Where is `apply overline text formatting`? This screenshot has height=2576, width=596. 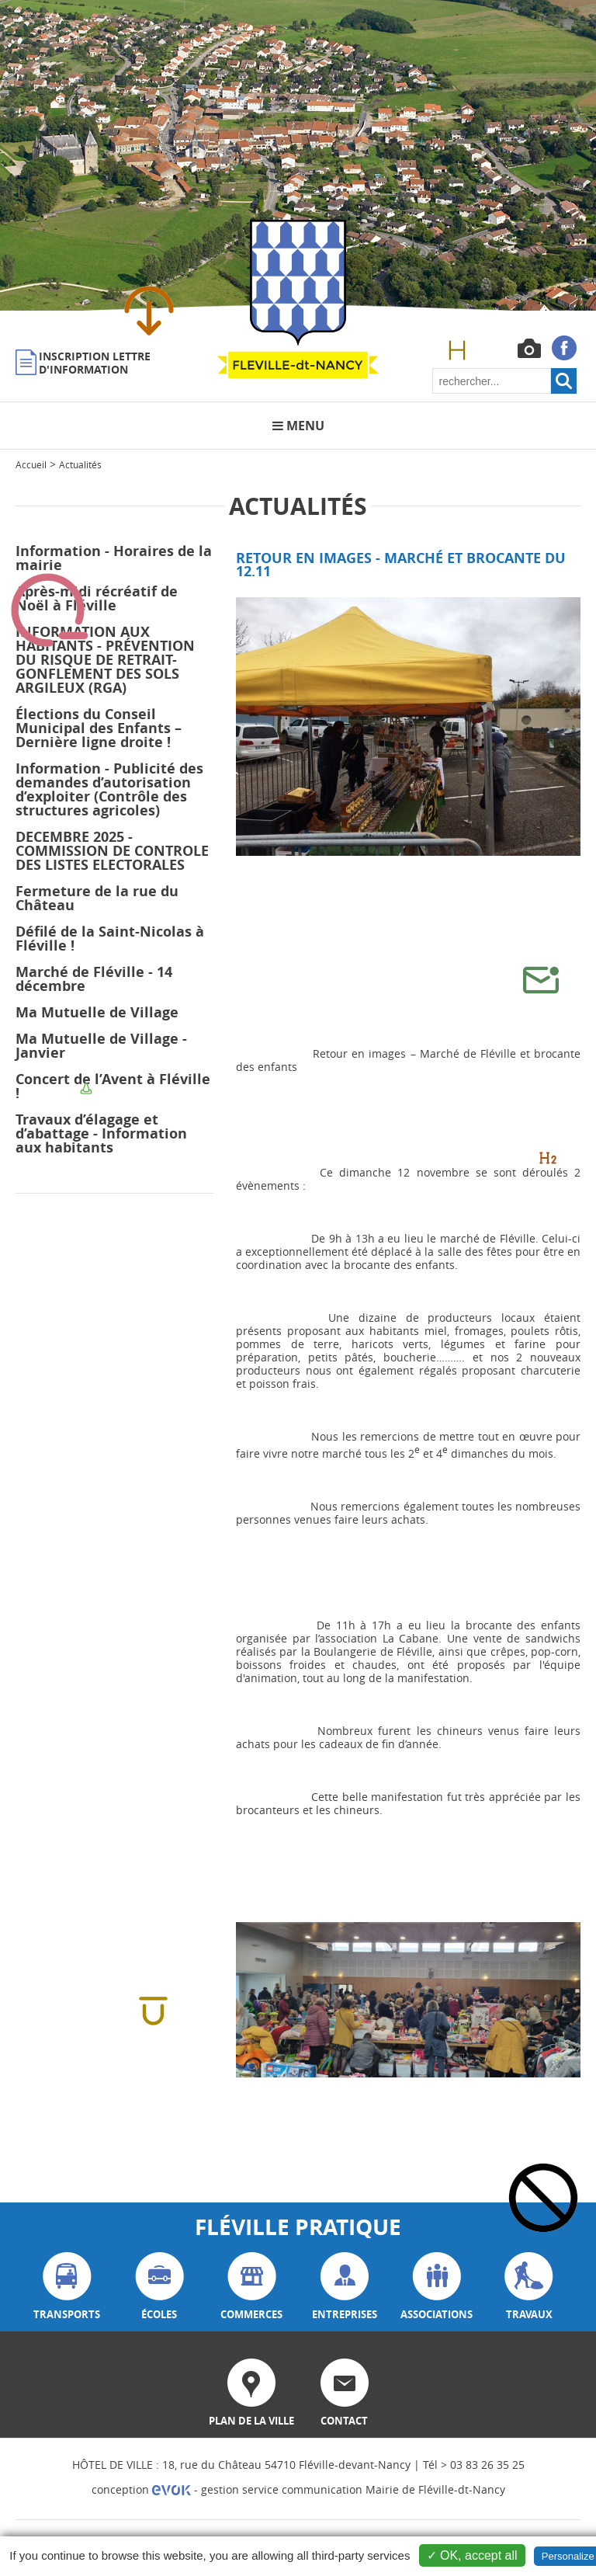 apply overline text formatting is located at coordinates (153, 2011).